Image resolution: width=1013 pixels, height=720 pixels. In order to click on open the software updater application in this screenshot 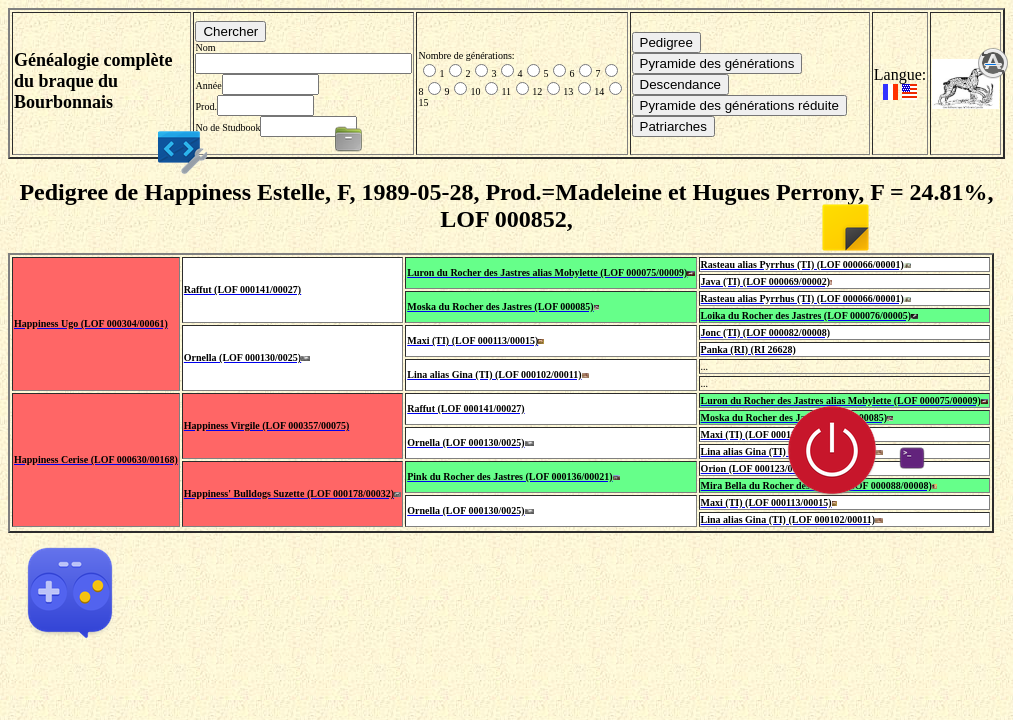, I will do `click(993, 63)`.